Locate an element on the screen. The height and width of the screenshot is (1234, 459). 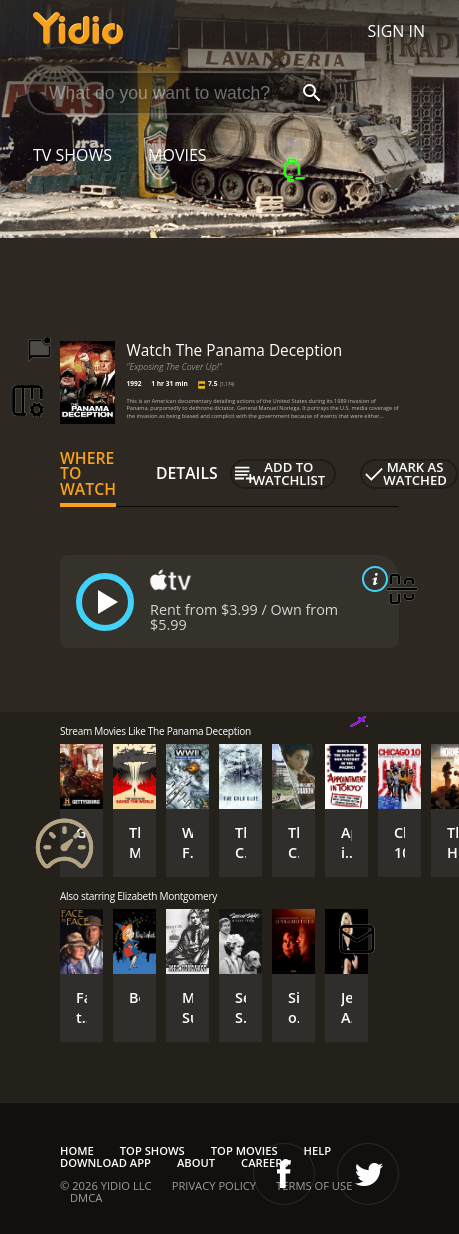
open your email inbox is located at coordinates (357, 939).